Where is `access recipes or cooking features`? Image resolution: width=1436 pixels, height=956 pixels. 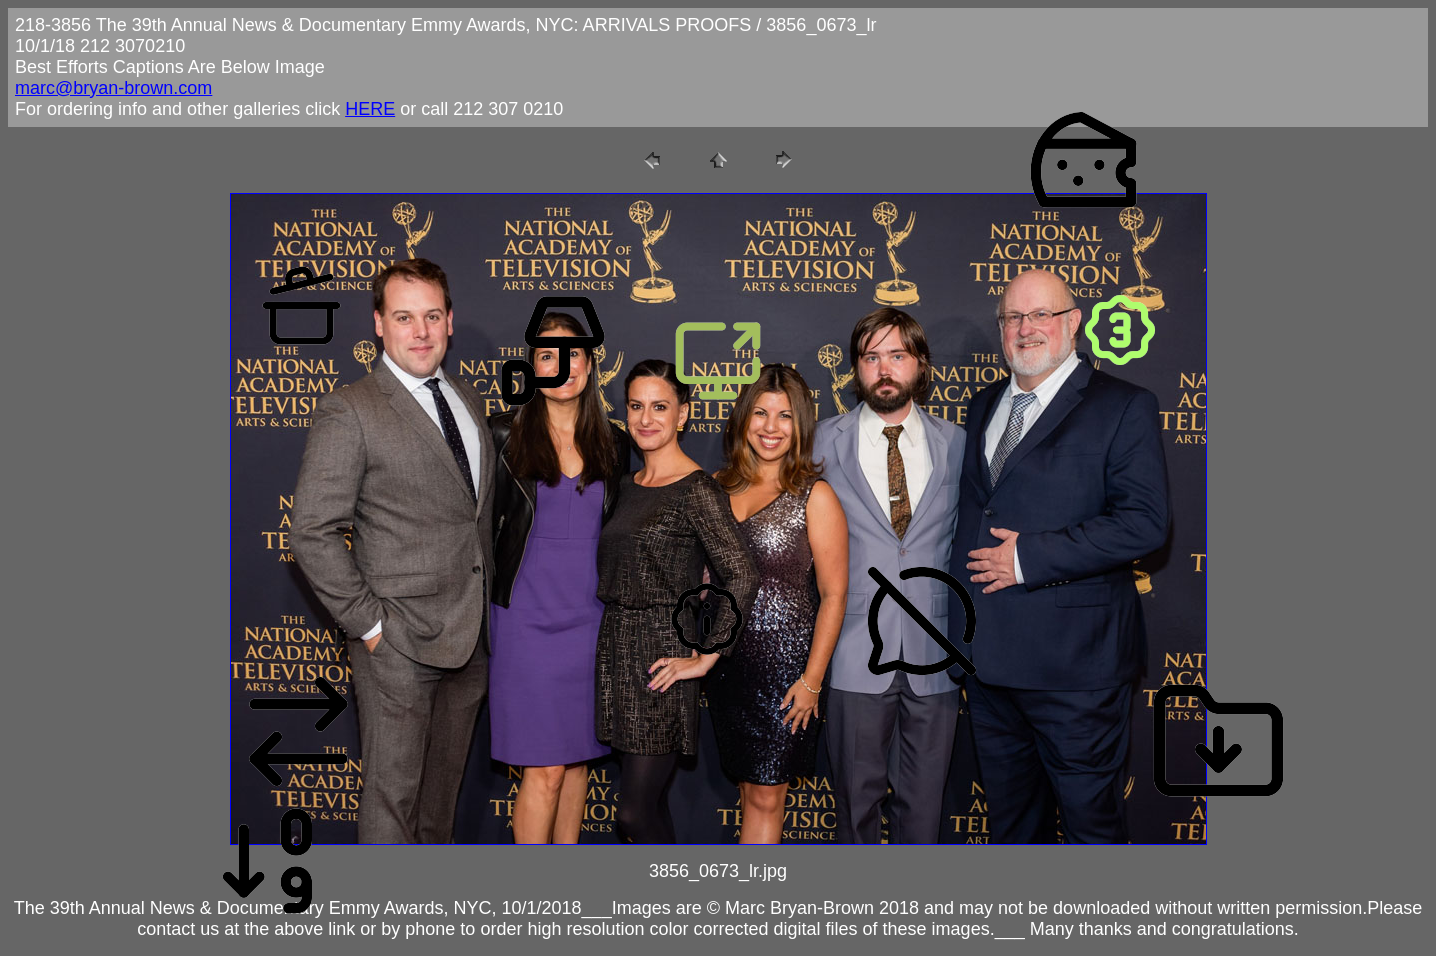
access recipes or cooking features is located at coordinates (301, 305).